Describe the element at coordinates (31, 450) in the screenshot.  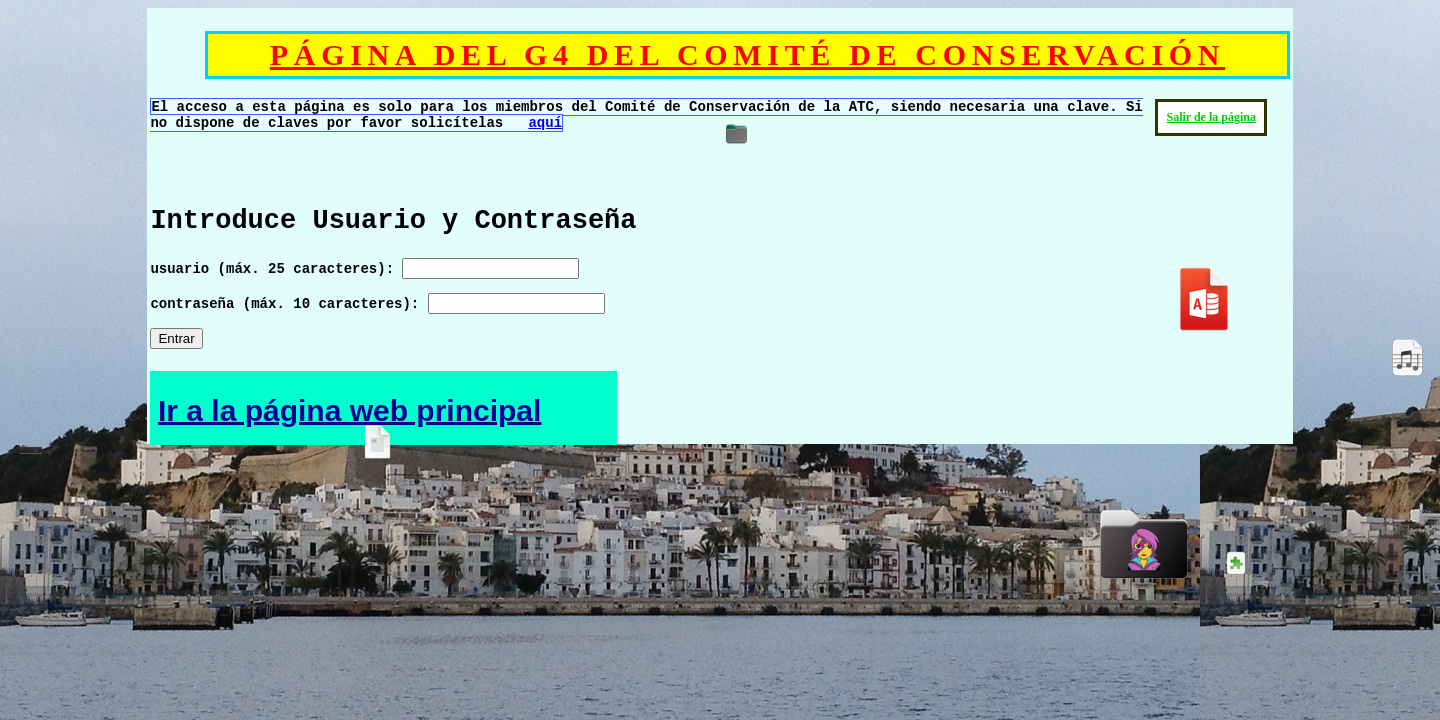
I see `indicates extended keyboard connected via bluetooth` at that location.